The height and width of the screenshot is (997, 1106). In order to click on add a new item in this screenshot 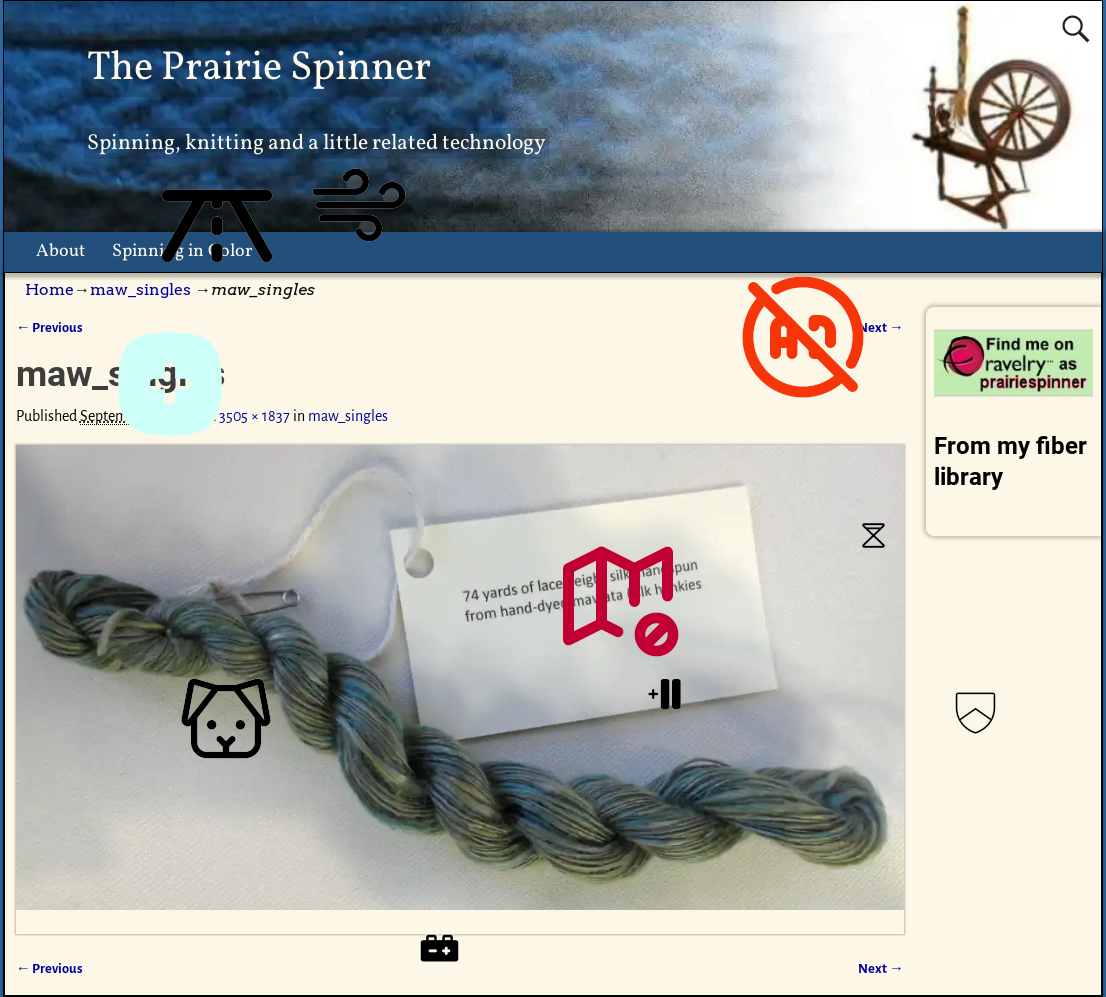, I will do `click(170, 384)`.